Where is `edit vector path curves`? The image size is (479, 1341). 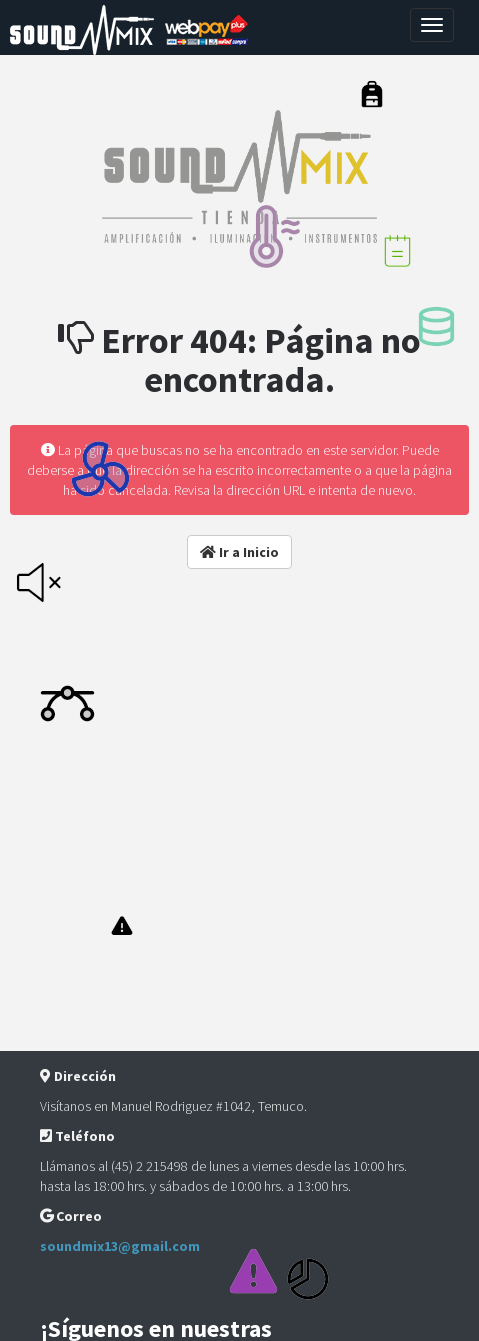
edit vector path curves is located at coordinates (67, 703).